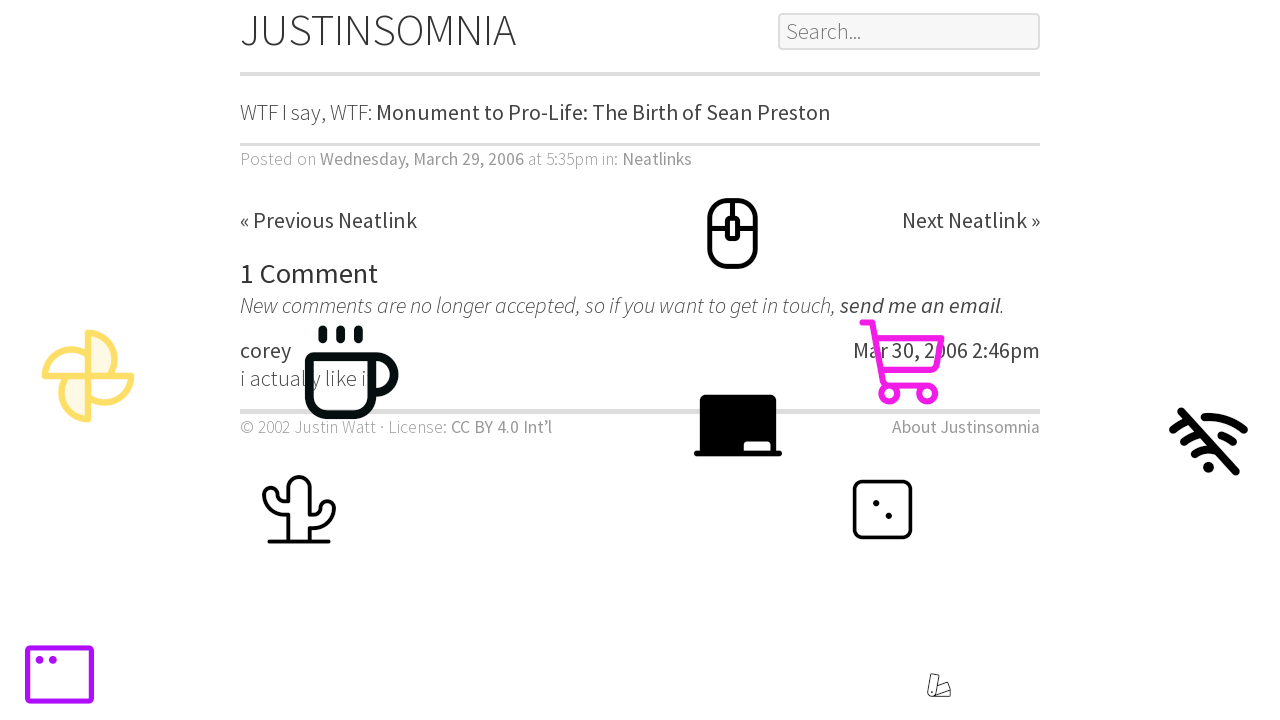 The height and width of the screenshot is (720, 1280). What do you see at coordinates (59, 674) in the screenshot?
I see `open a new application window` at bounding box center [59, 674].